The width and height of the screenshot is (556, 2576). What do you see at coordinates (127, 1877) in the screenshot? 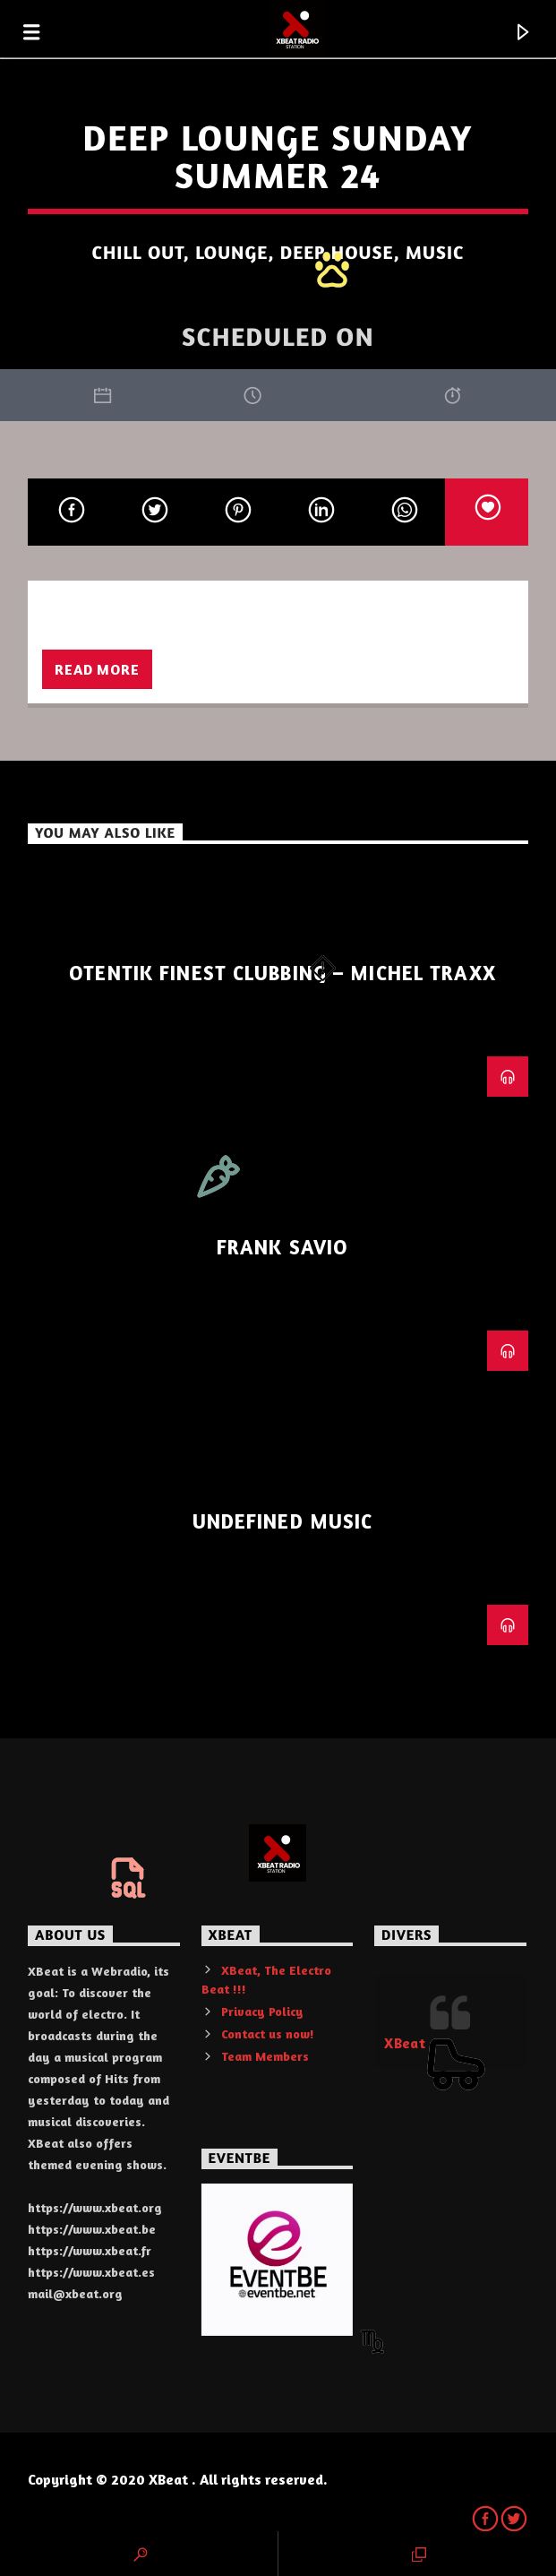
I see `indicates a SQL database file` at bounding box center [127, 1877].